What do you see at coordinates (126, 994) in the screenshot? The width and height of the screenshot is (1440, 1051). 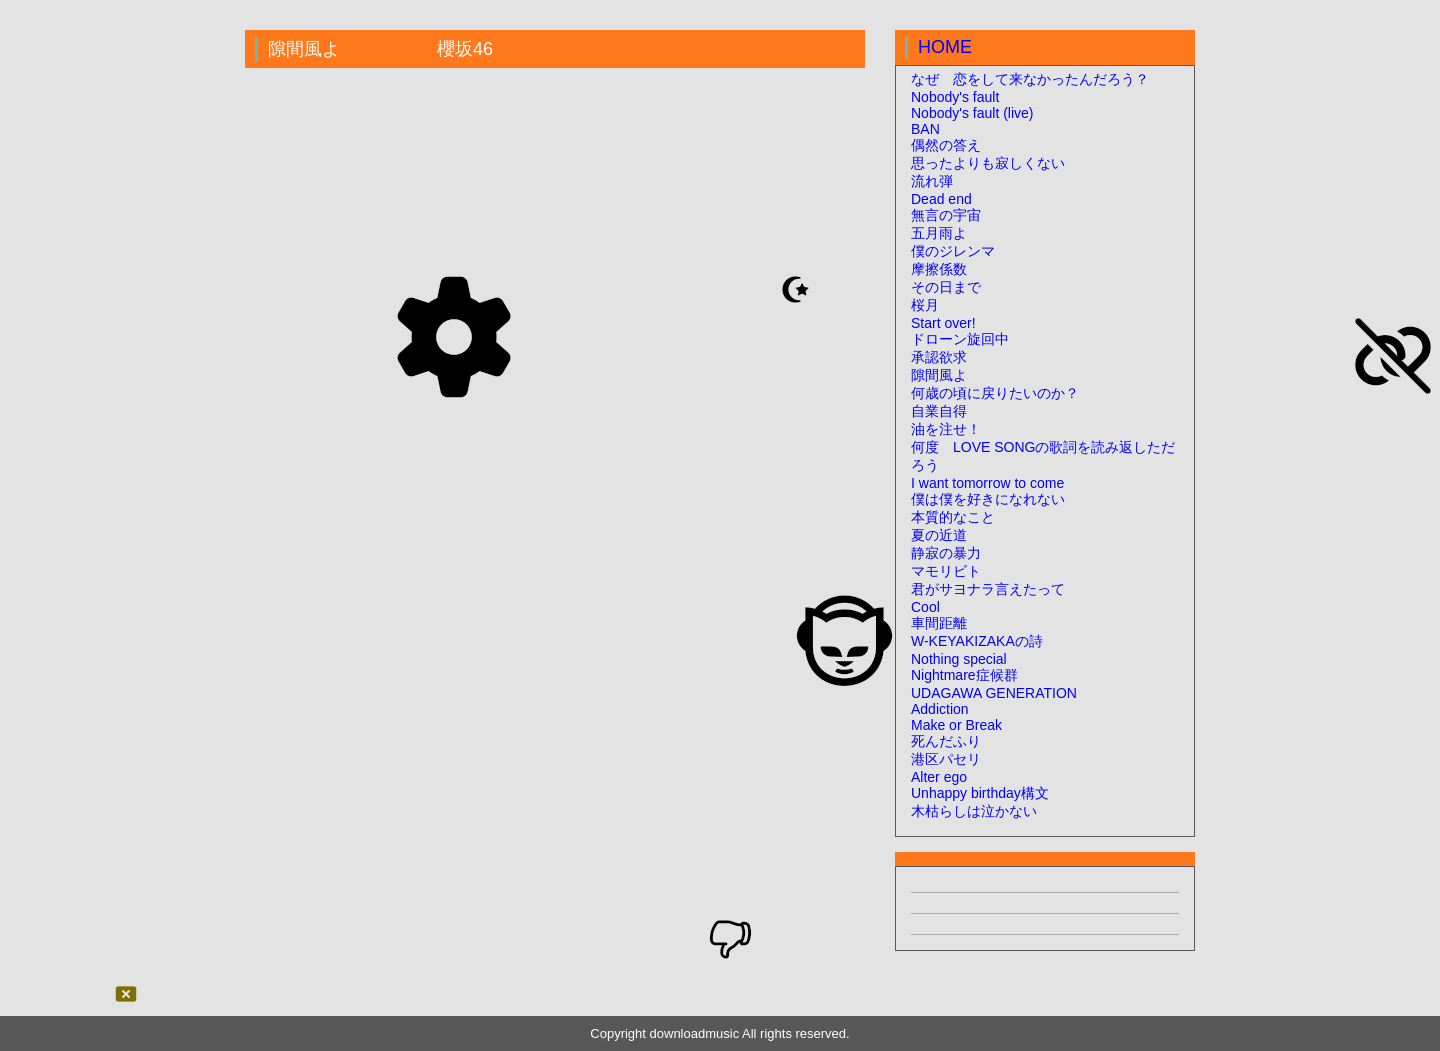 I see `close the current window` at bounding box center [126, 994].